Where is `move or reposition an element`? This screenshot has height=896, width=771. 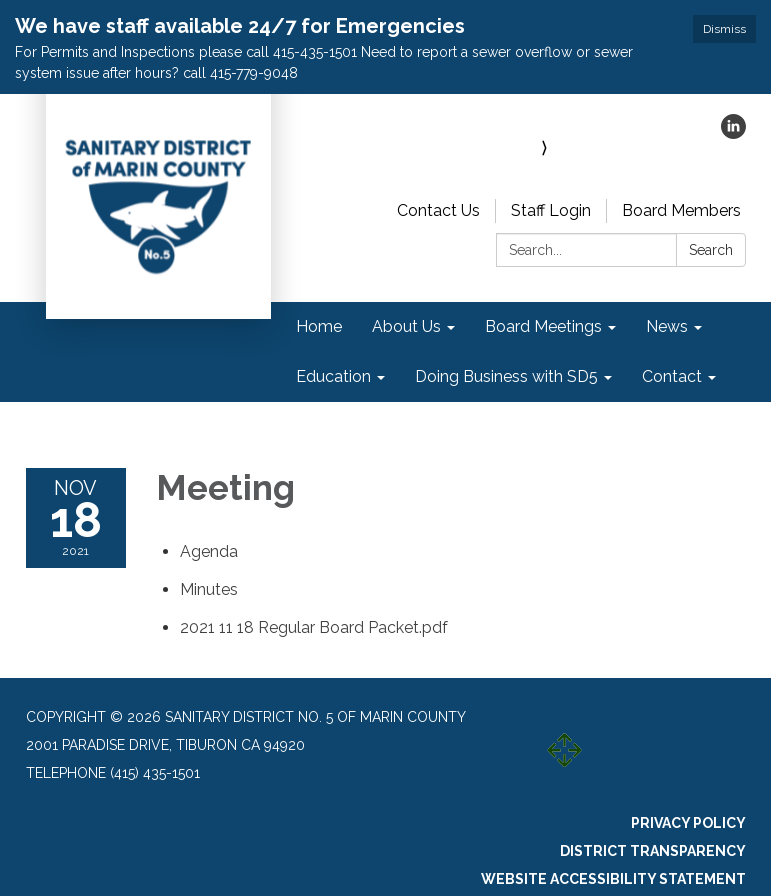
move or reposition an element is located at coordinates (564, 751).